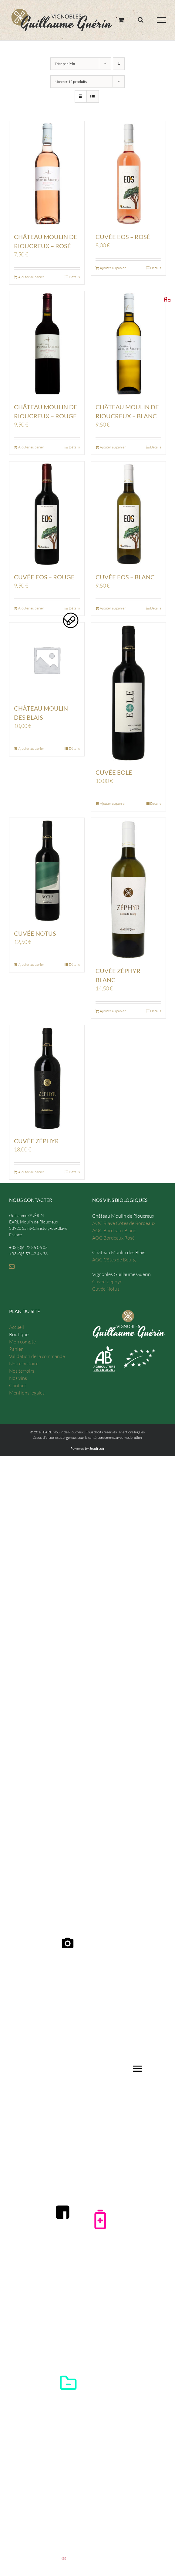 The width and height of the screenshot is (175, 2576). I want to click on open navigation menu, so click(137, 2069).